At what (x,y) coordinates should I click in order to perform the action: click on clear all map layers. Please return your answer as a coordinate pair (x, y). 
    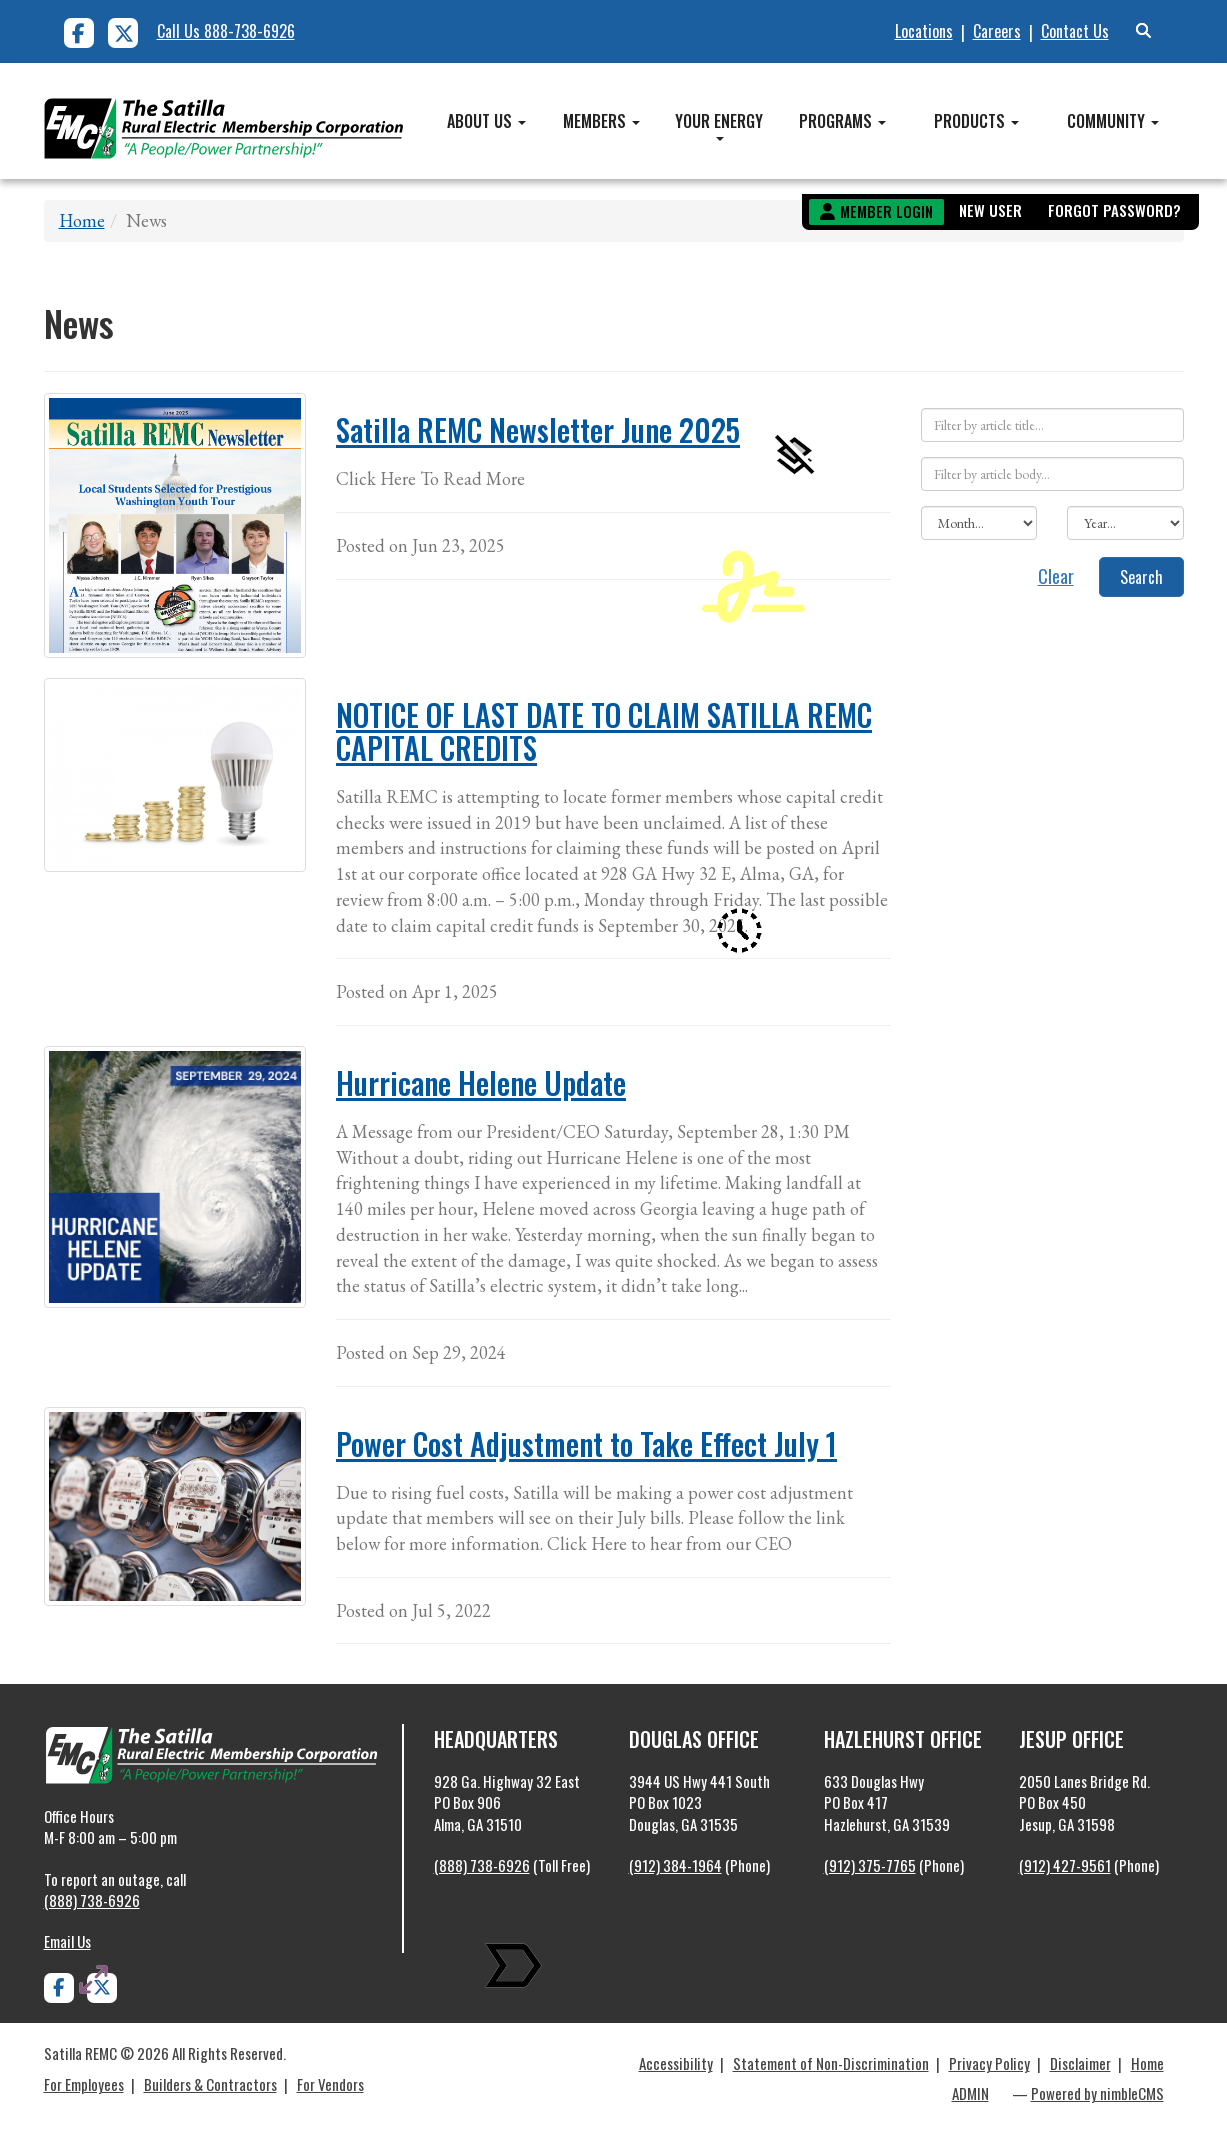
    Looking at the image, I should click on (794, 456).